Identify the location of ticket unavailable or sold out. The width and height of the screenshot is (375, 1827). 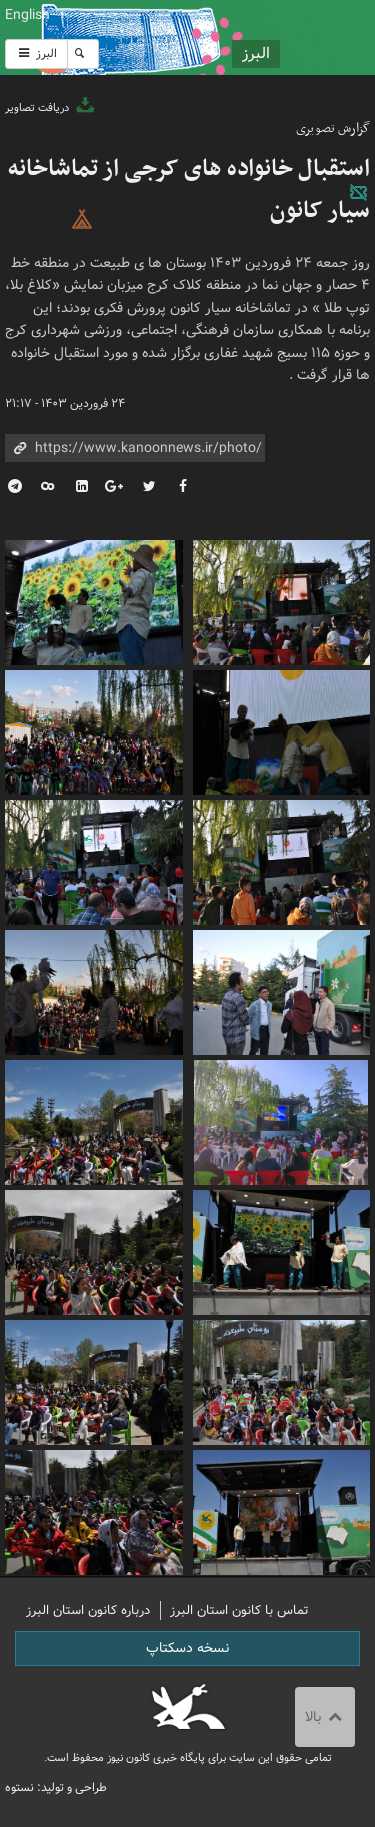
(358, 192).